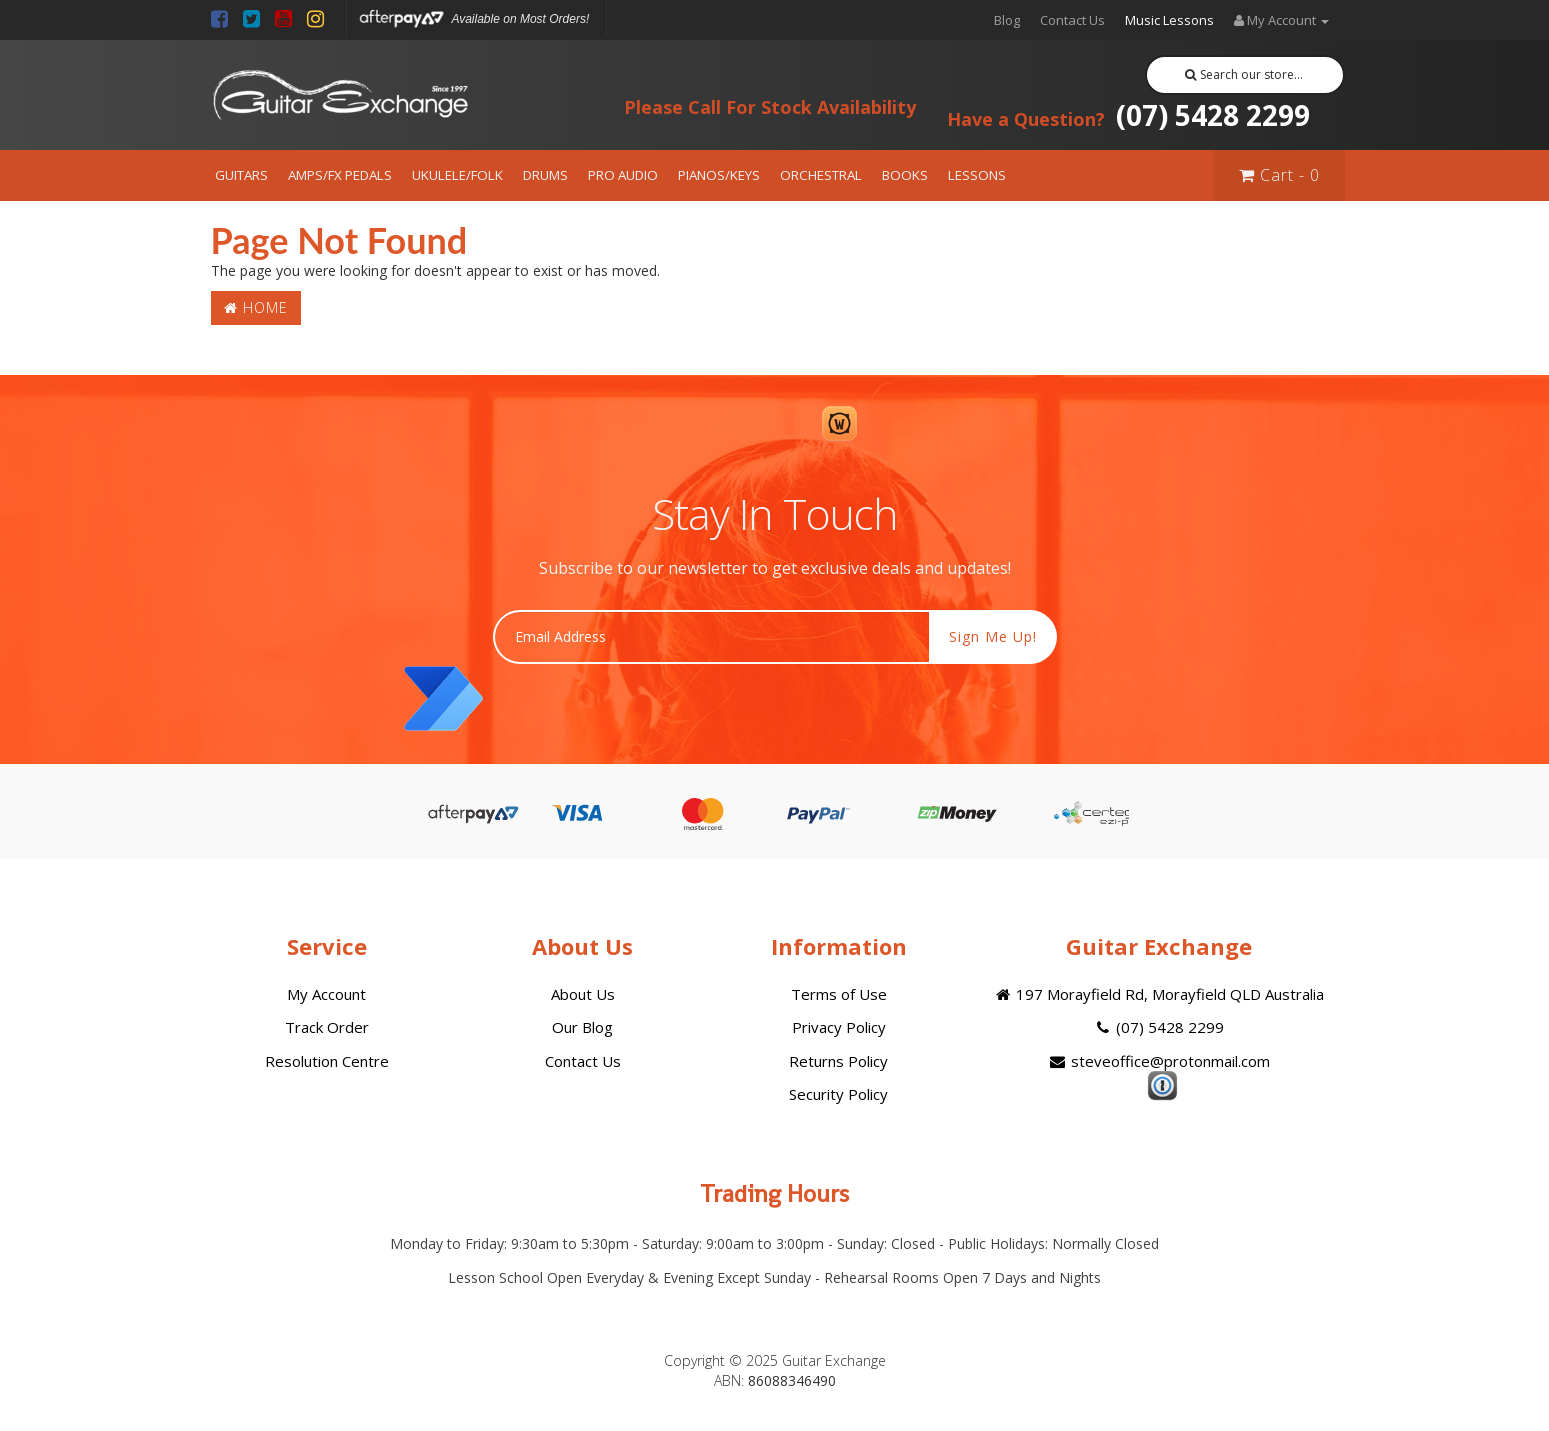 This screenshot has width=1549, height=1431. Describe the element at coordinates (1162, 1085) in the screenshot. I see `open password manager app` at that location.